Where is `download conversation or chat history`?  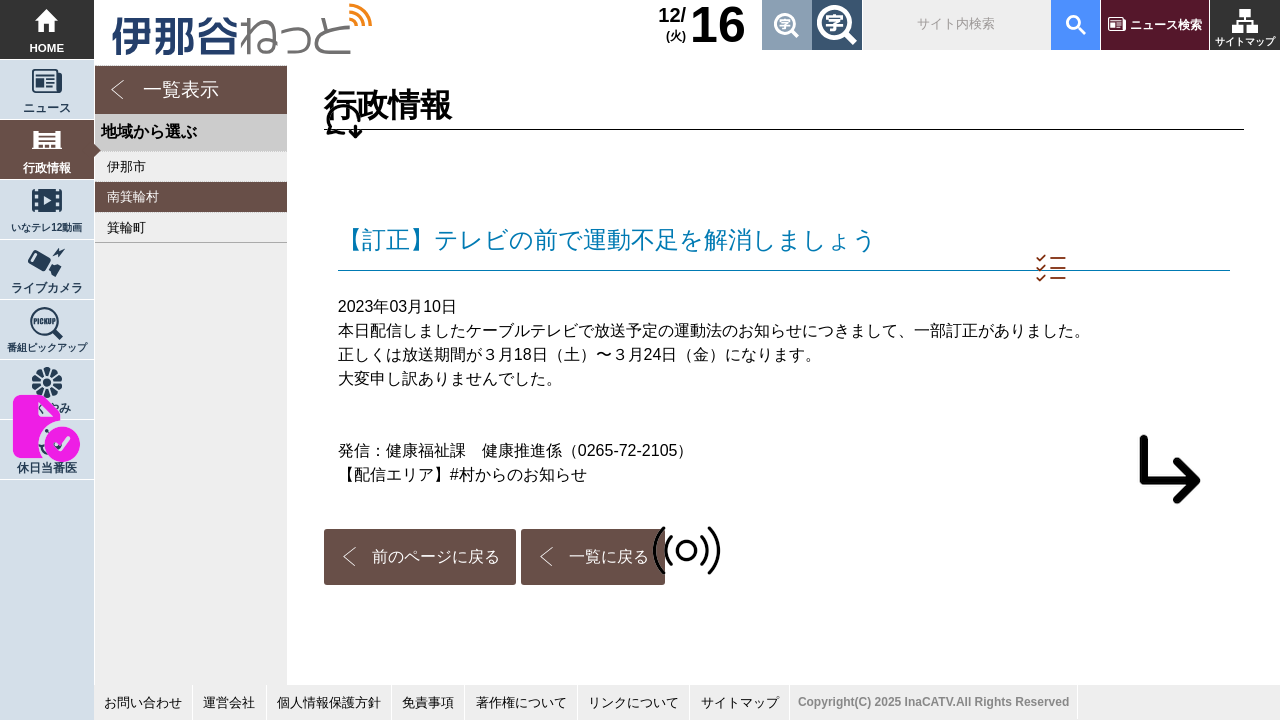 download conversation or chat history is located at coordinates (343, 119).